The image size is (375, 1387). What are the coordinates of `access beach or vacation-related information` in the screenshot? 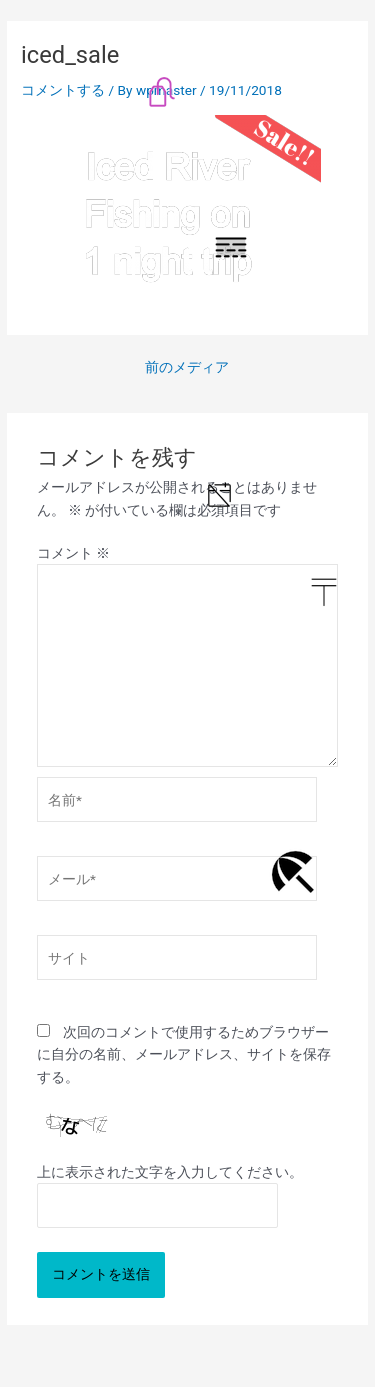 It's located at (293, 872).